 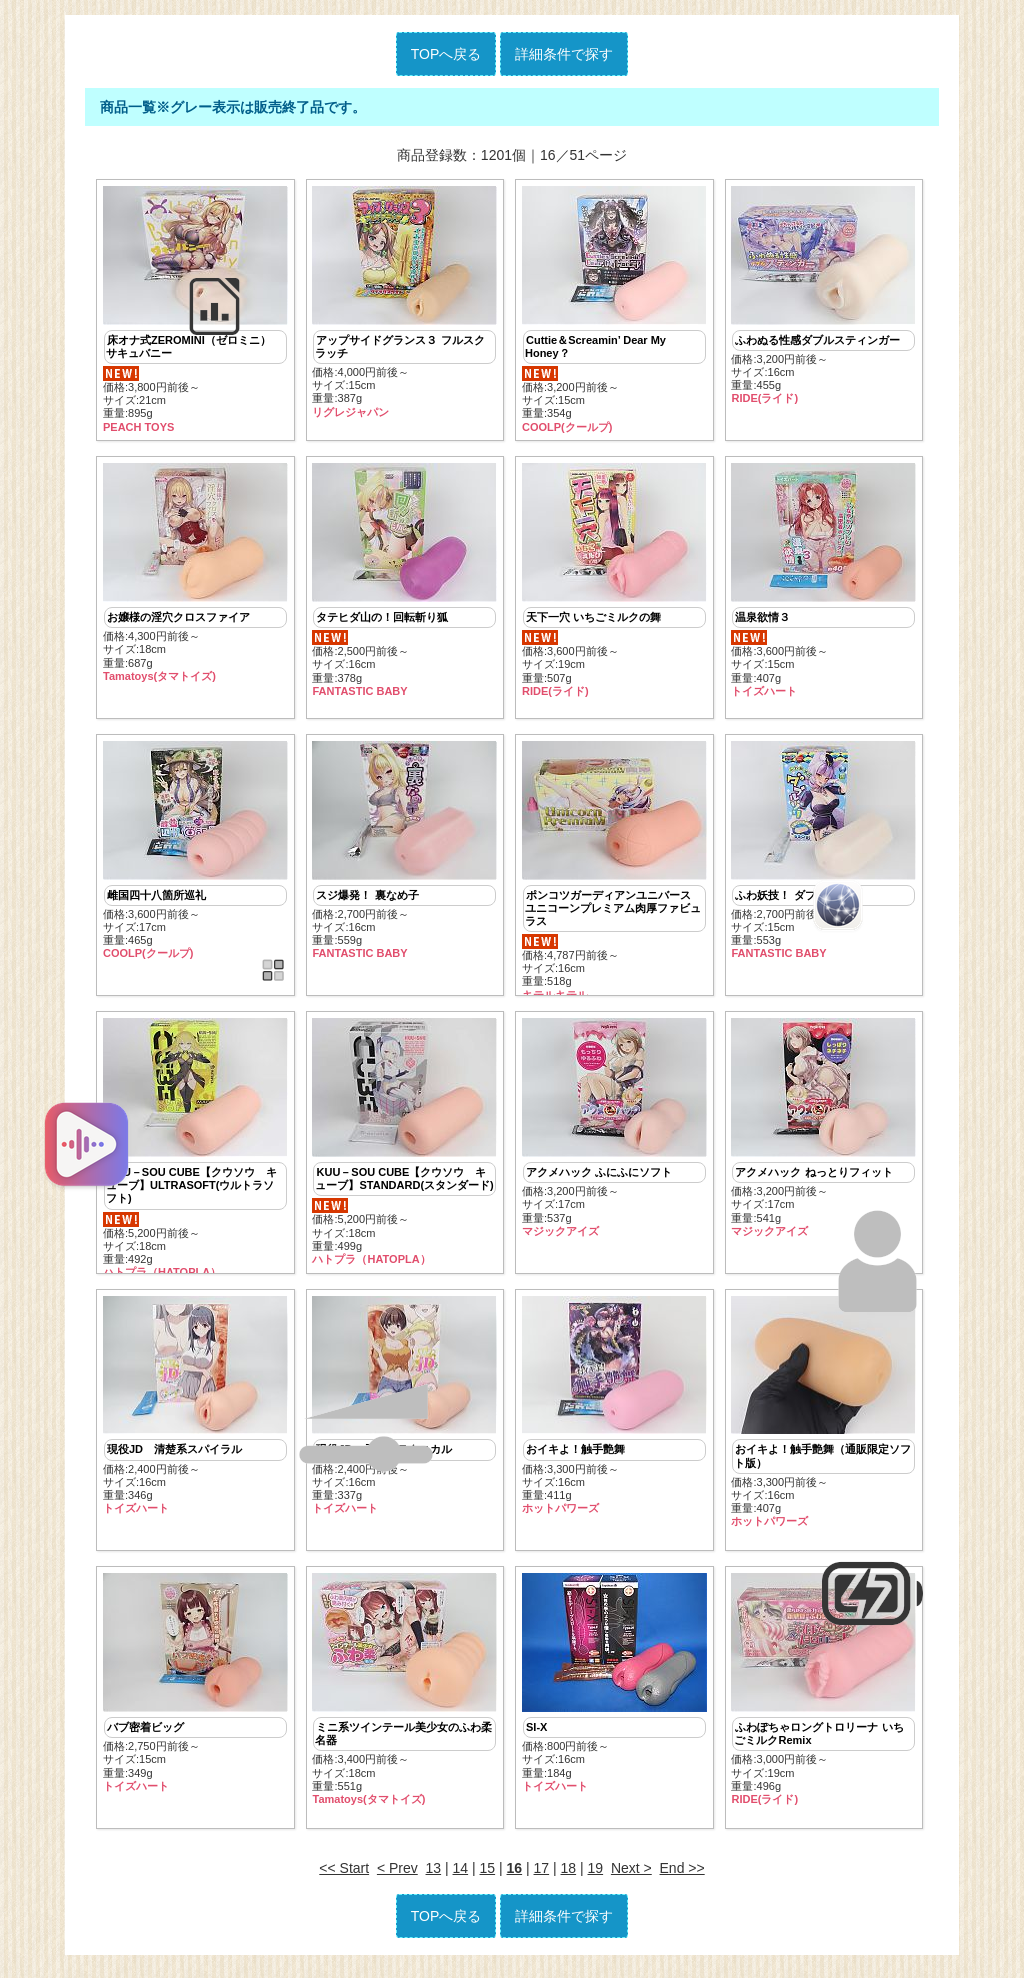 I want to click on open decibels audio player app, so click(x=86, y=1144).